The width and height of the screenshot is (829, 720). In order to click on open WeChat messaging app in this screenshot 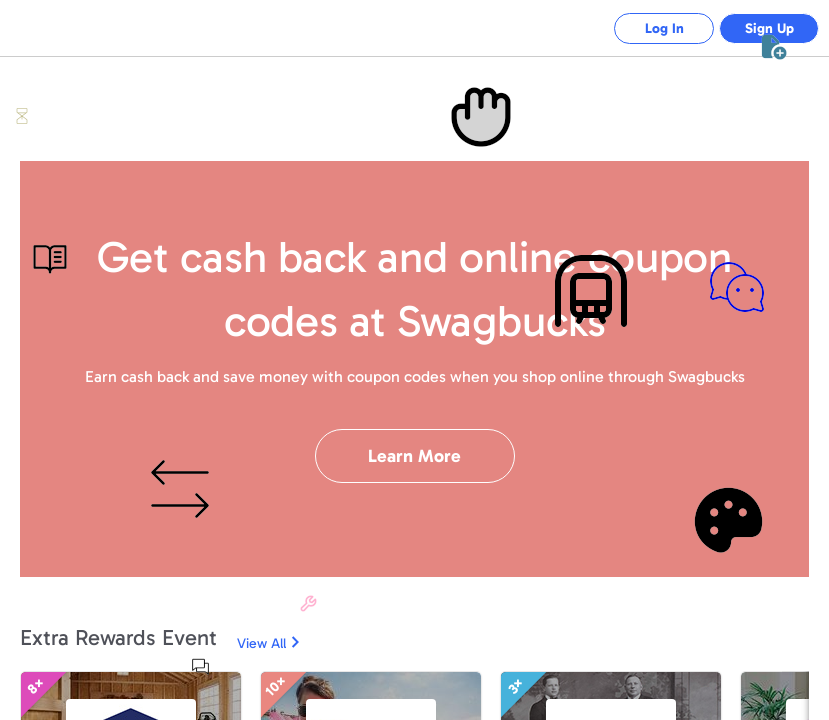, I will do `click(737, 287)`.